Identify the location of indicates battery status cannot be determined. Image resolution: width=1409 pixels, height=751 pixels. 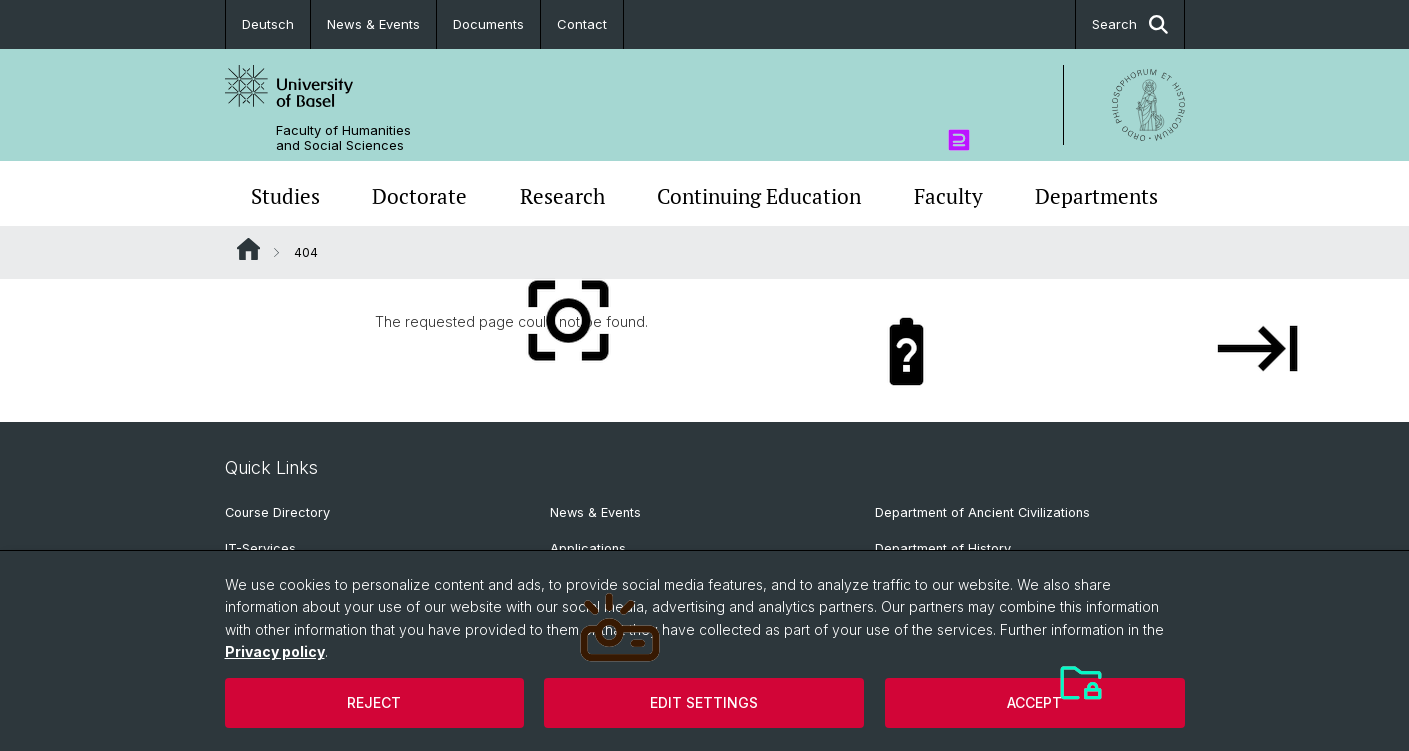
(906, 351).